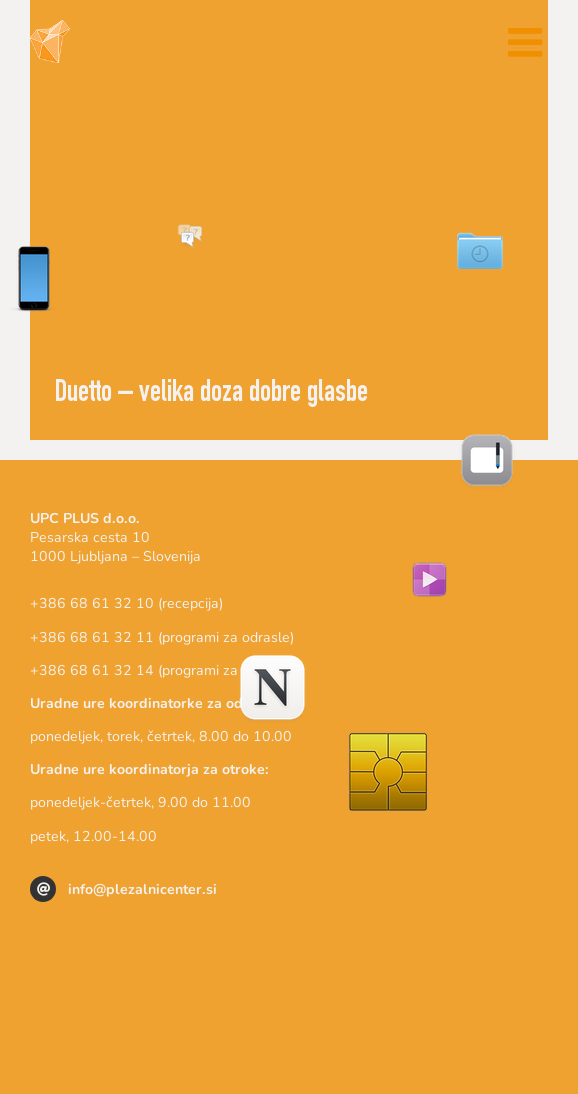  What do you see at coordinates (429, 579) in the screenshot?
I see `access media codec settings` at bounding box center [429, 579].